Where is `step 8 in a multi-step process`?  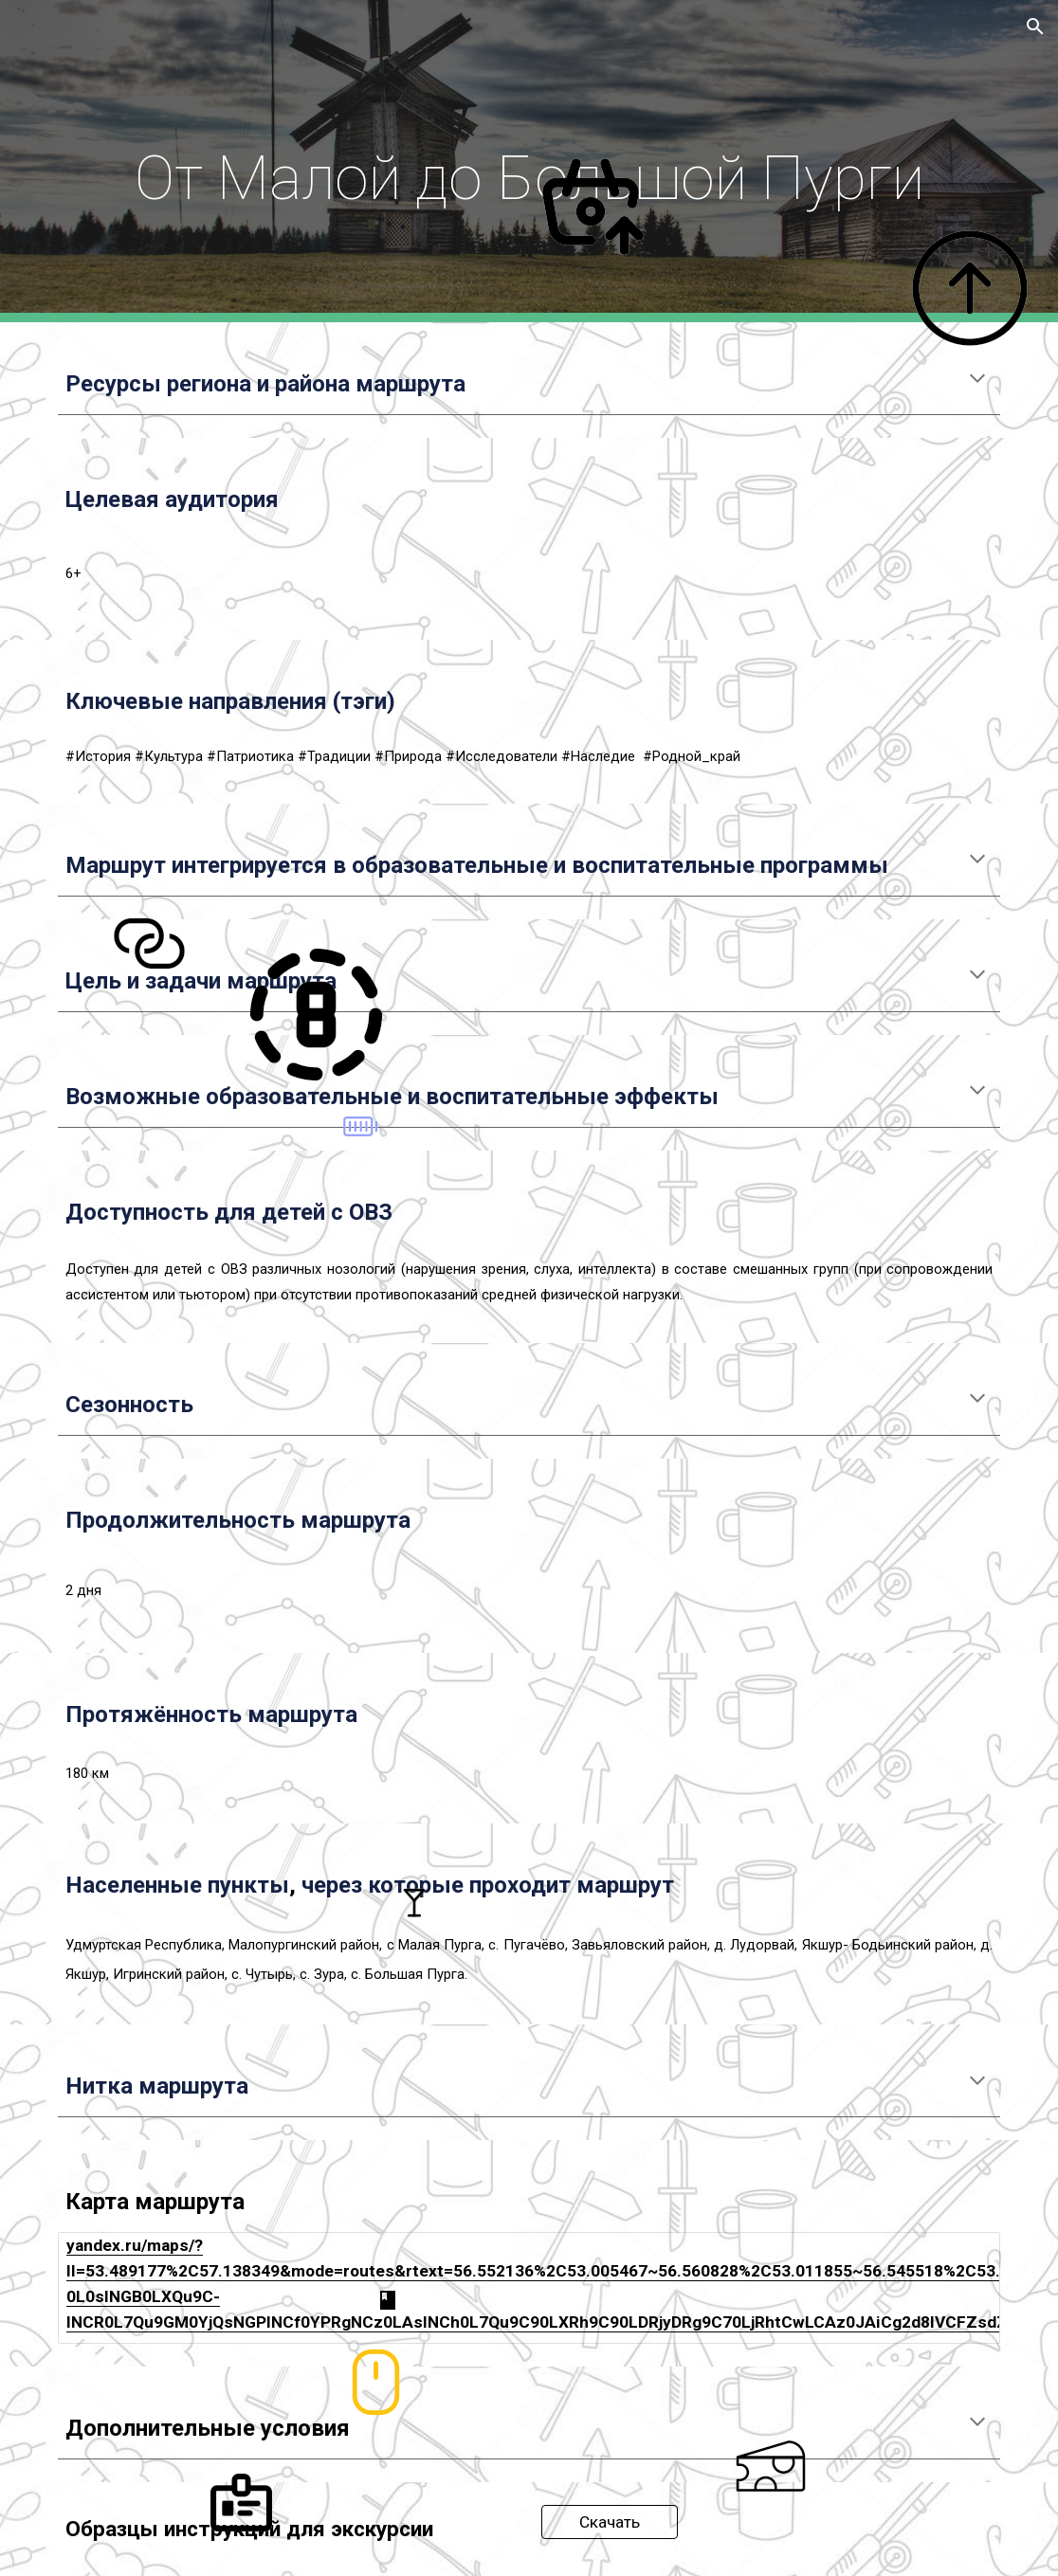
step 8 in a multi-step process is located at coordinates (316, 1014).